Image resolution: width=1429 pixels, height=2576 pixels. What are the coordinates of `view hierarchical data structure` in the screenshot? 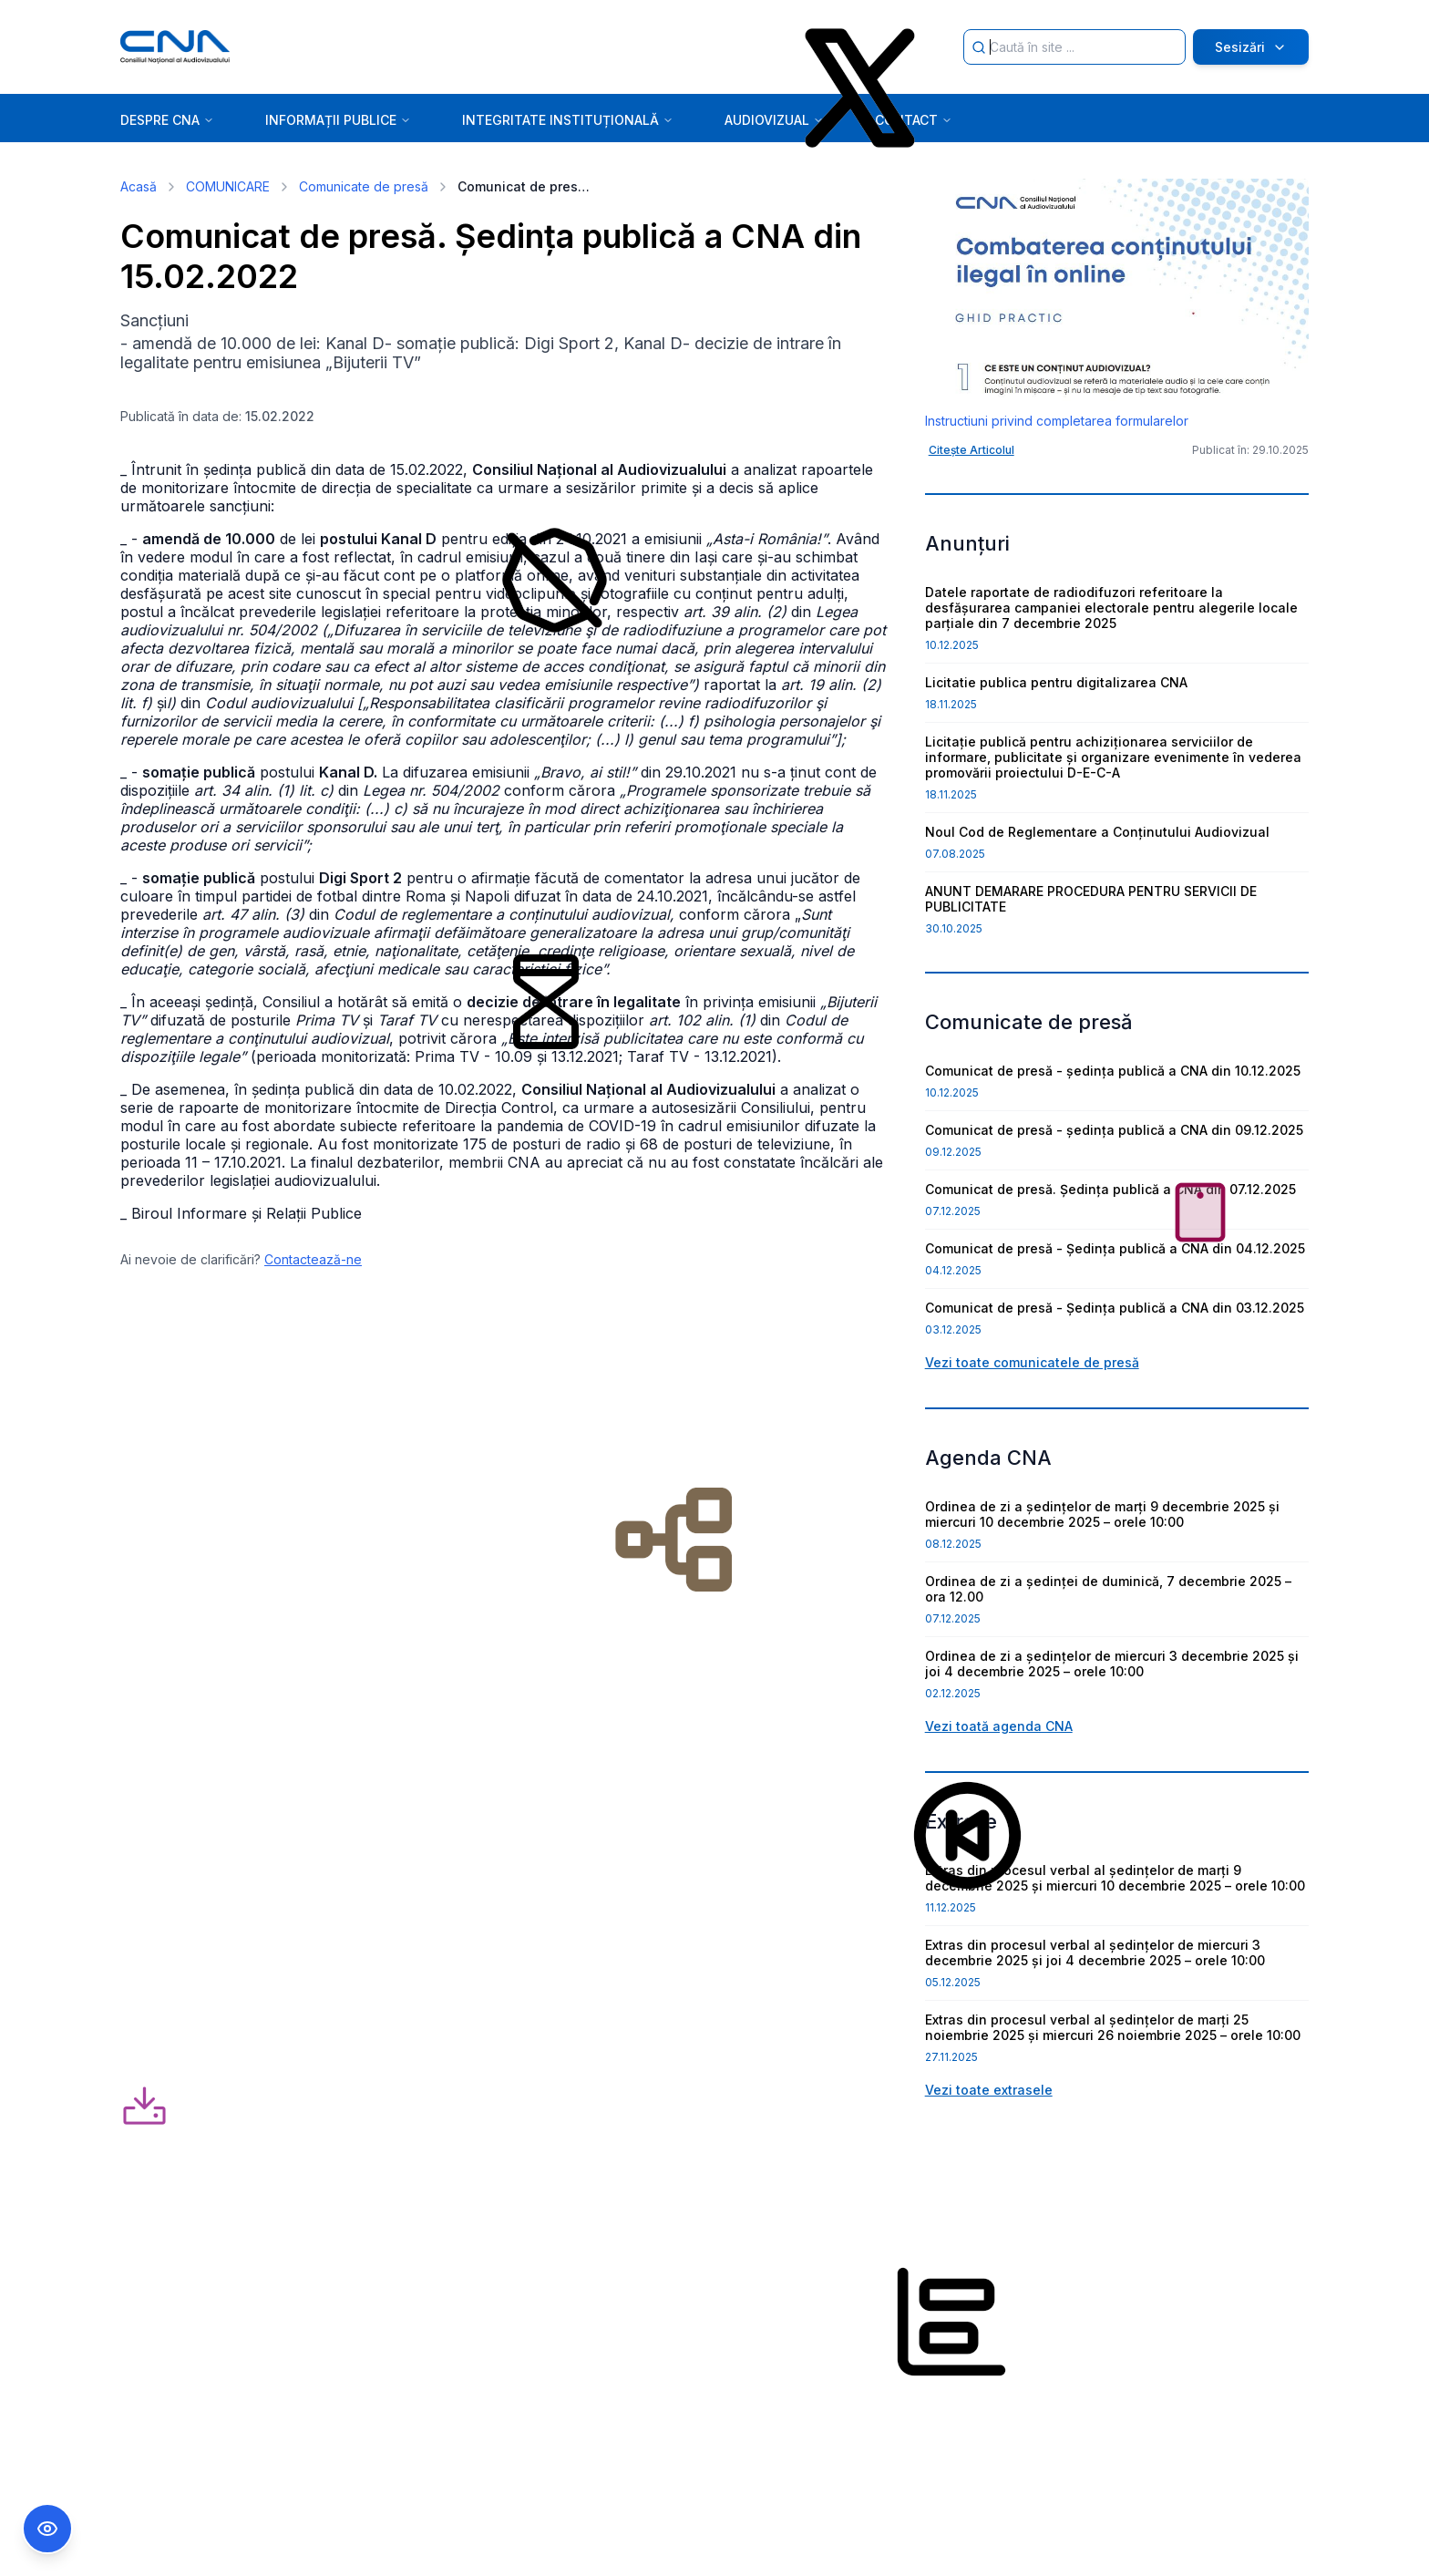 It's located at (680, 1540).